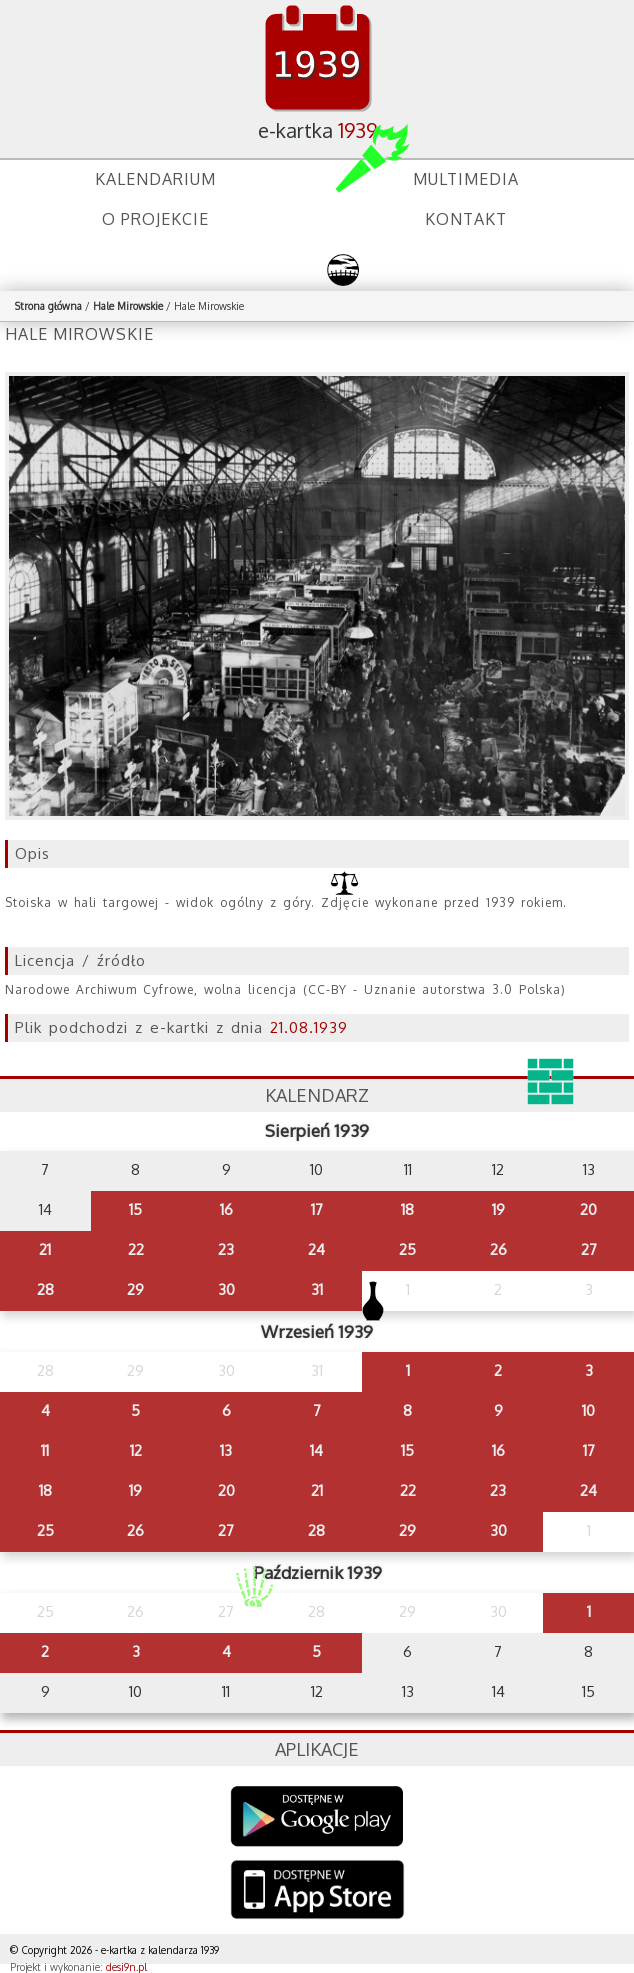 Image resolution: width=634 pixels, height=1973 pixels. I want to click on access farm or agricultural settings, so click(343, 270).